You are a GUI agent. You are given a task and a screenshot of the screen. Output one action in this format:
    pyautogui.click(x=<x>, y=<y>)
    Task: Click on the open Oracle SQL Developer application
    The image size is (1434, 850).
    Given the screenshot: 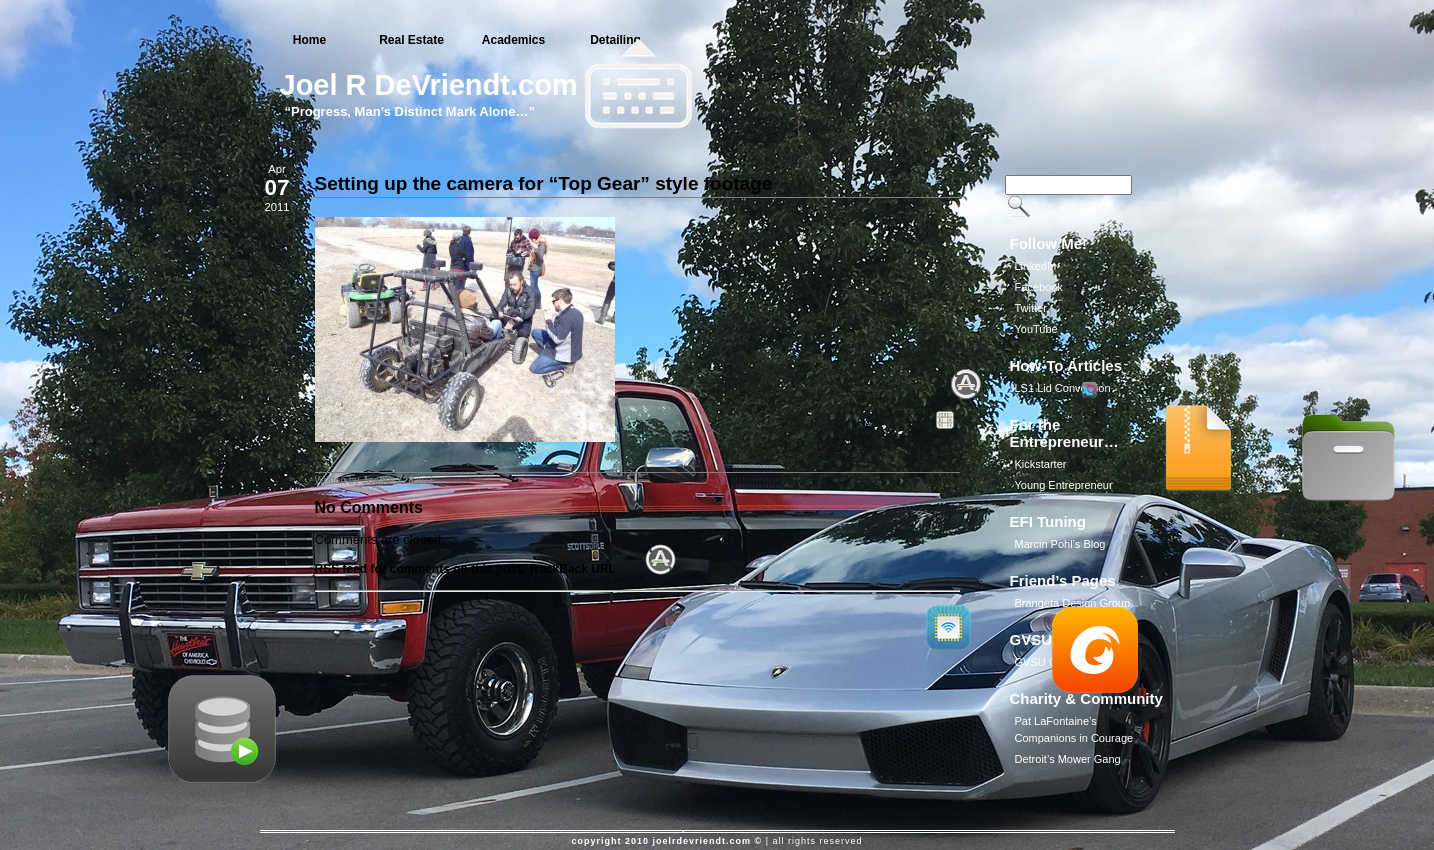 What is the action you would take?
    pyautogui.click(x=222, y=729)
    